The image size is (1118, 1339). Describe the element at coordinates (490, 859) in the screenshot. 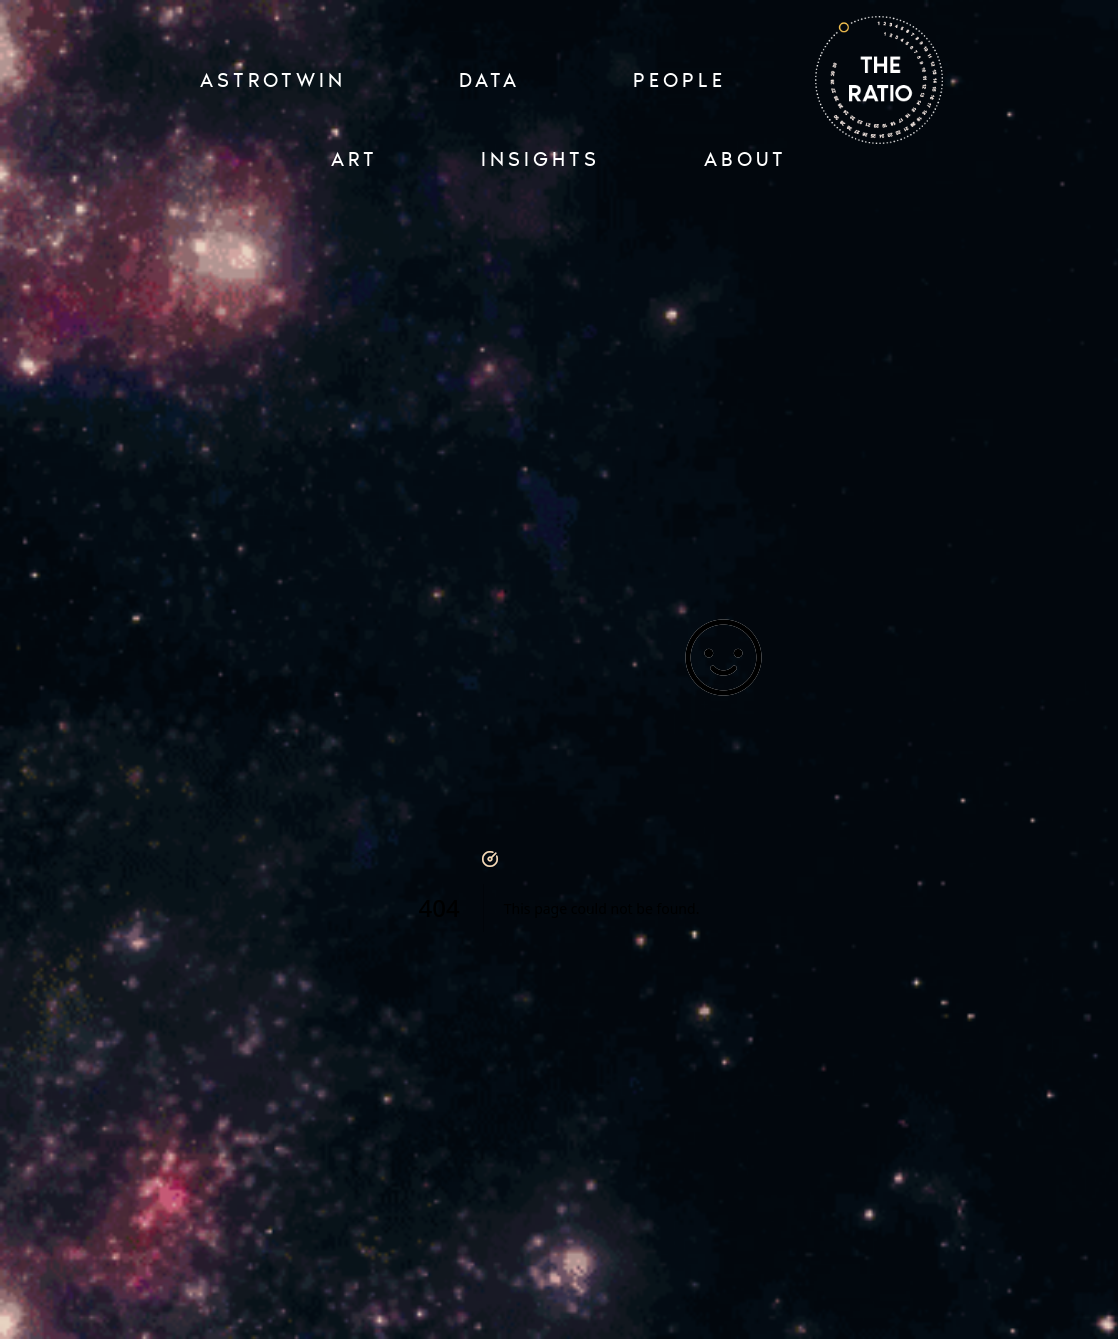

I see `view performance metrics or usage statistics` at that location.